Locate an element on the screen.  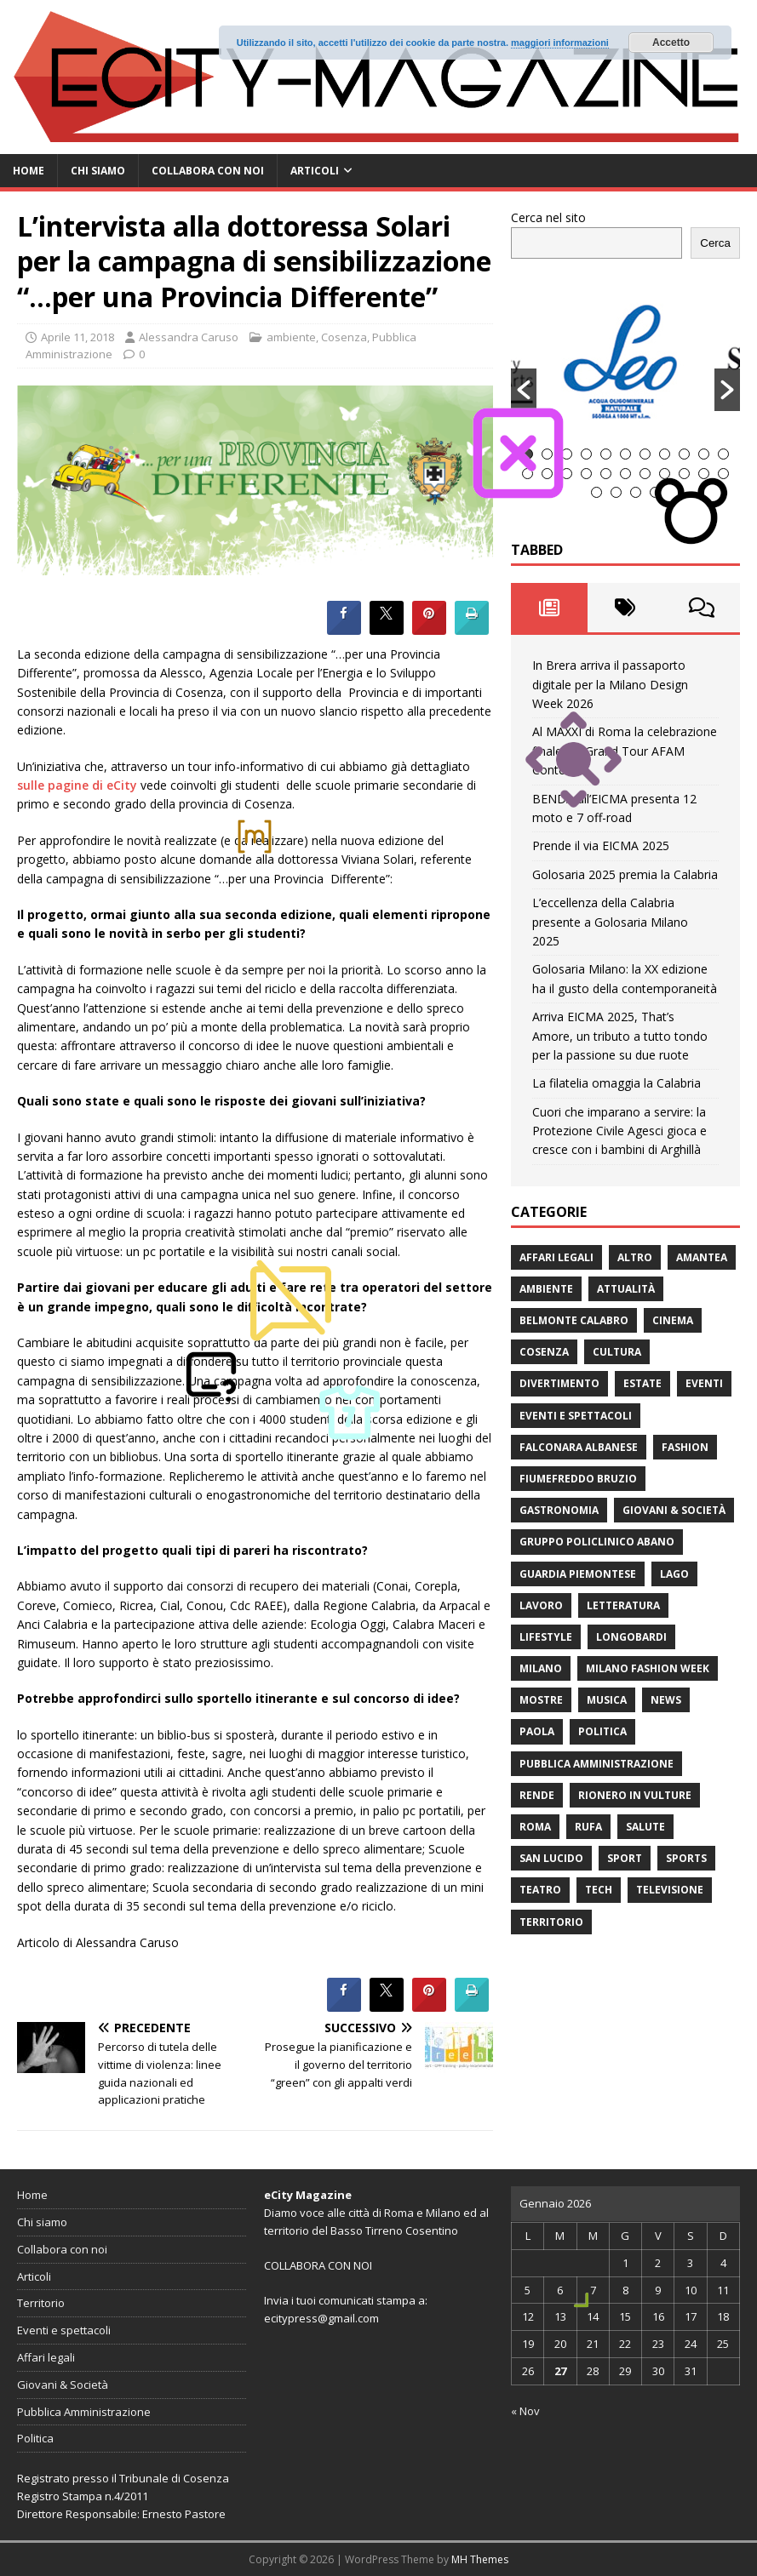
matrix decentralized messaging platform logo is located at coordinates (255, 837).